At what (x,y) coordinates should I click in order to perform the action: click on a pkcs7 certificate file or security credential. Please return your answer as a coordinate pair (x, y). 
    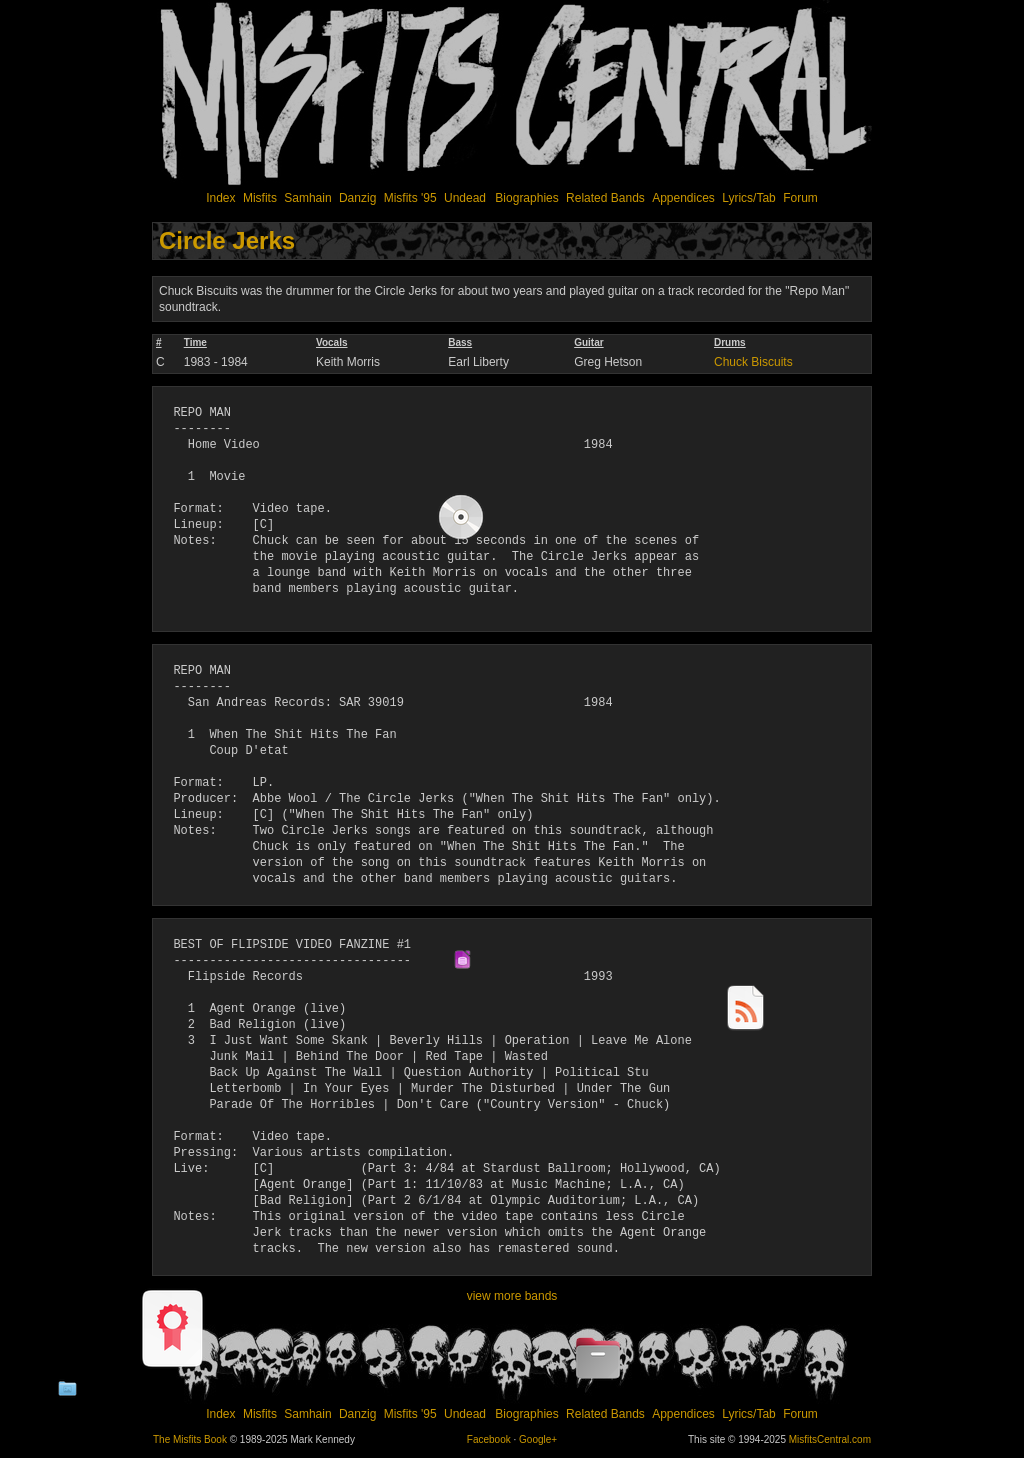
    Looking at the image, I should click on (172, 1328).